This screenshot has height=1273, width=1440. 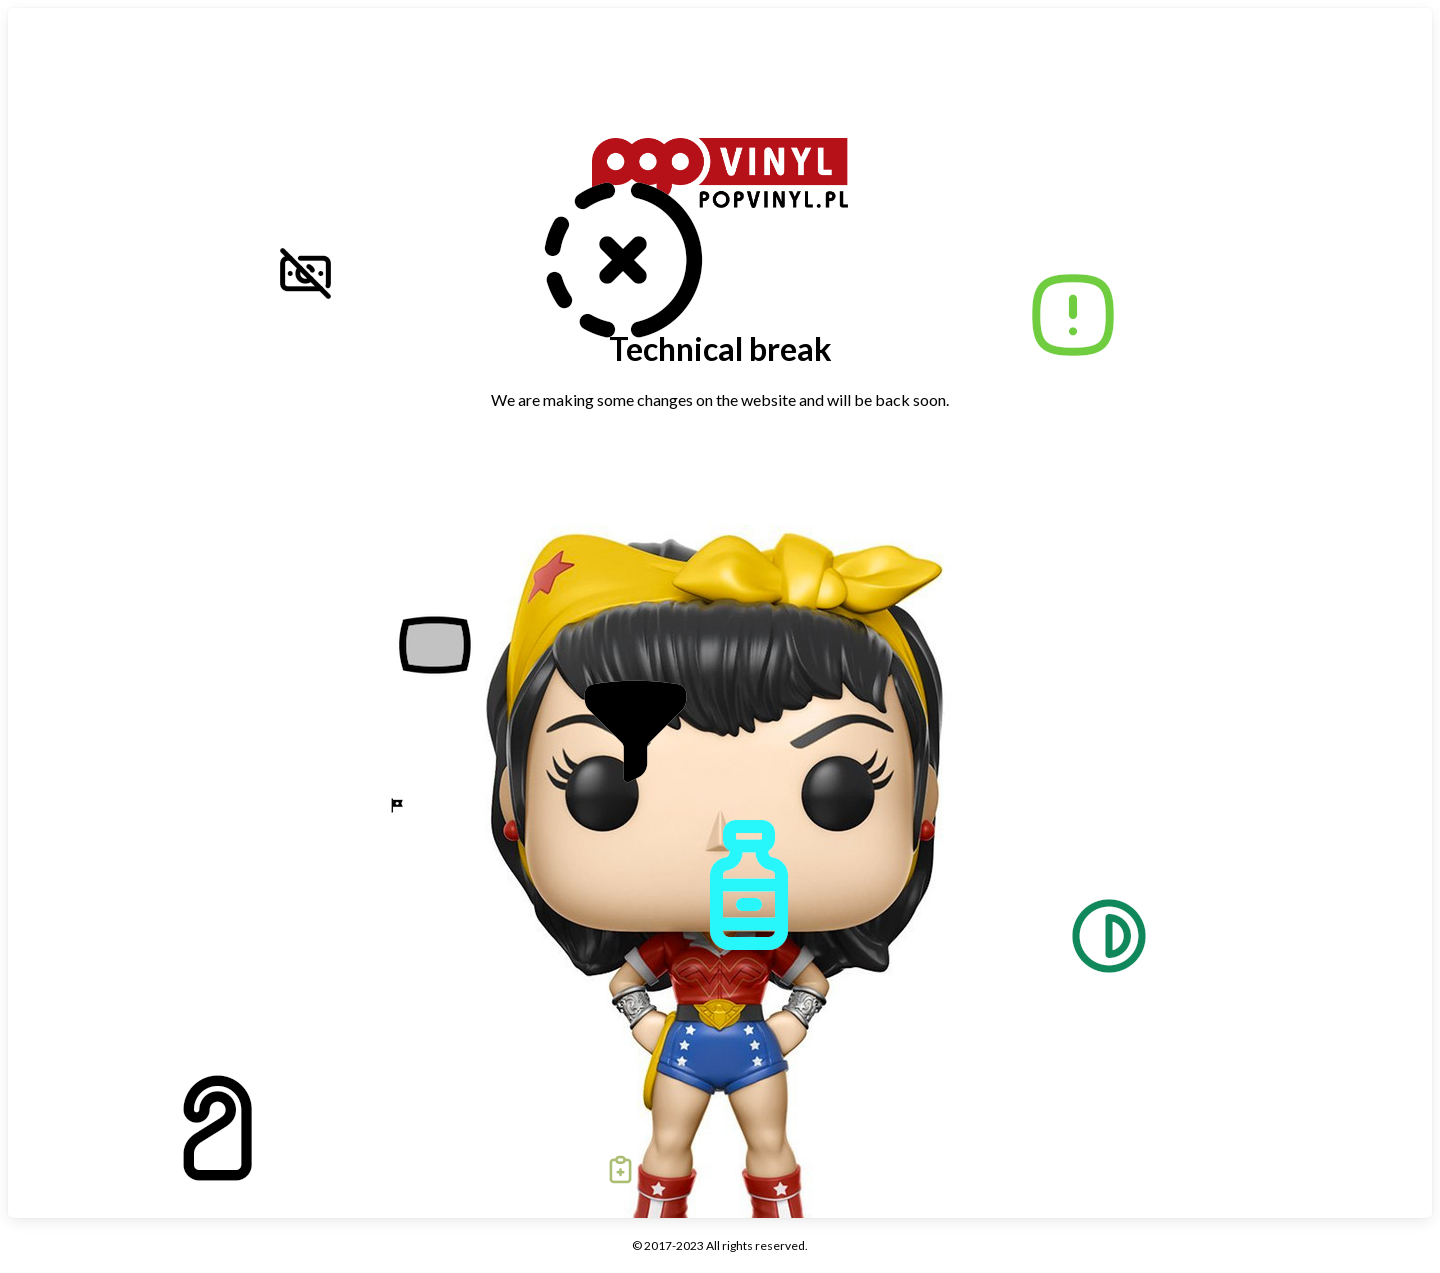 I want to click on view medical report or health records, so click(x=620, y=1169).